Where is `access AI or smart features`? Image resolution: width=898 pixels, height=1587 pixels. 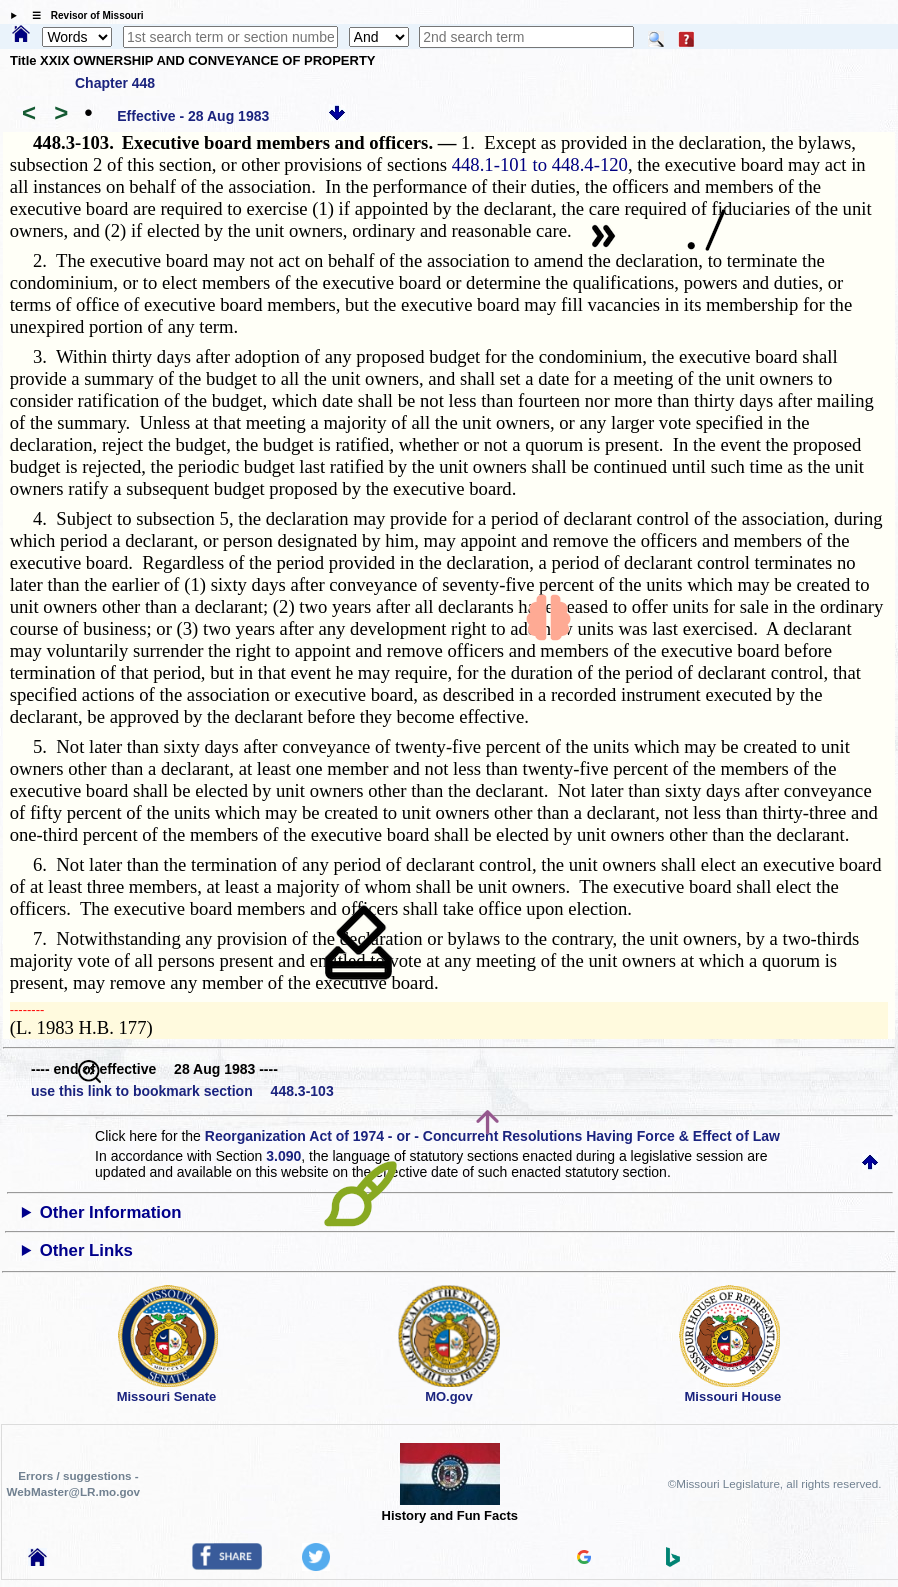 access AI or smart features is located at coordinates (548, 617).